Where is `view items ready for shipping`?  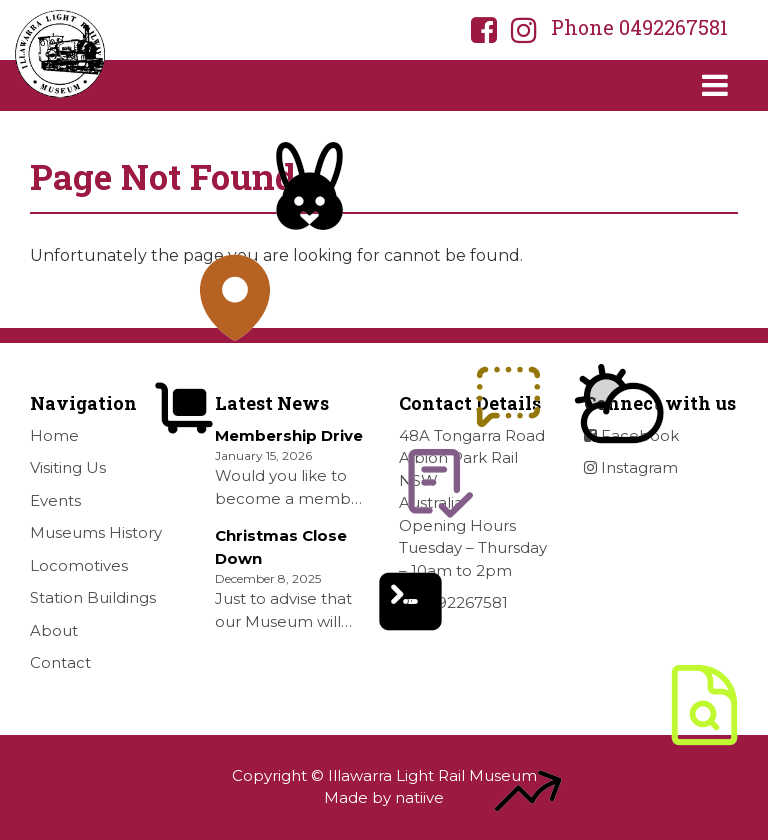 view items ready for shipping is located at coordinates (184, 408).